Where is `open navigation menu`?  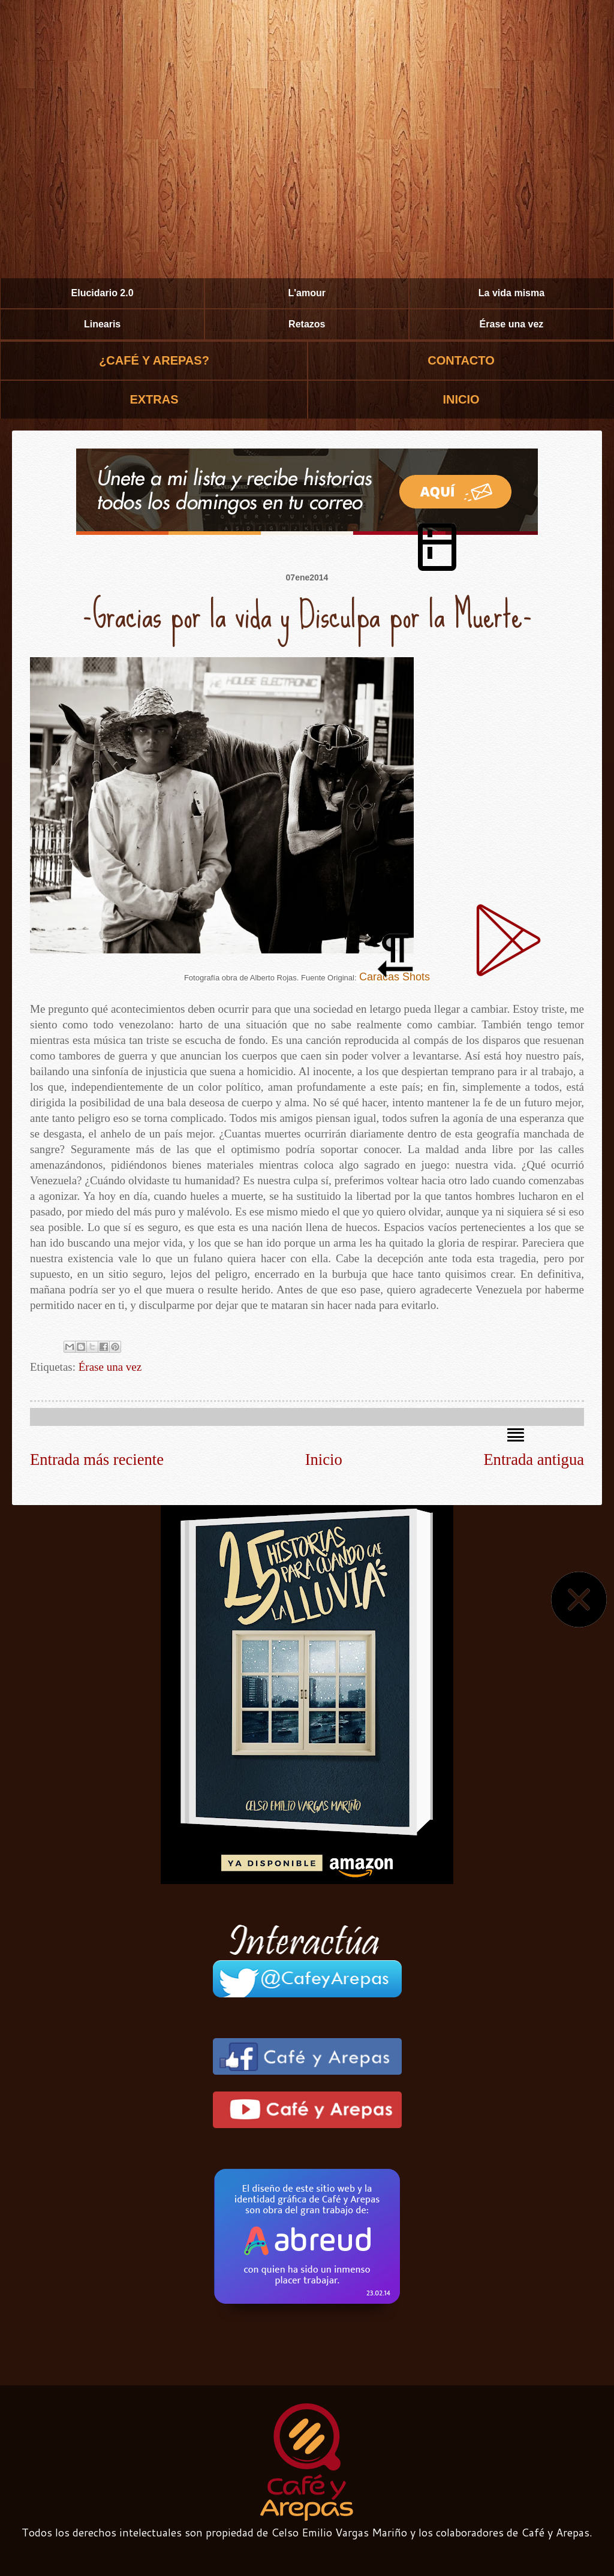 open navigation menu is located at coordinates (516, 1435).